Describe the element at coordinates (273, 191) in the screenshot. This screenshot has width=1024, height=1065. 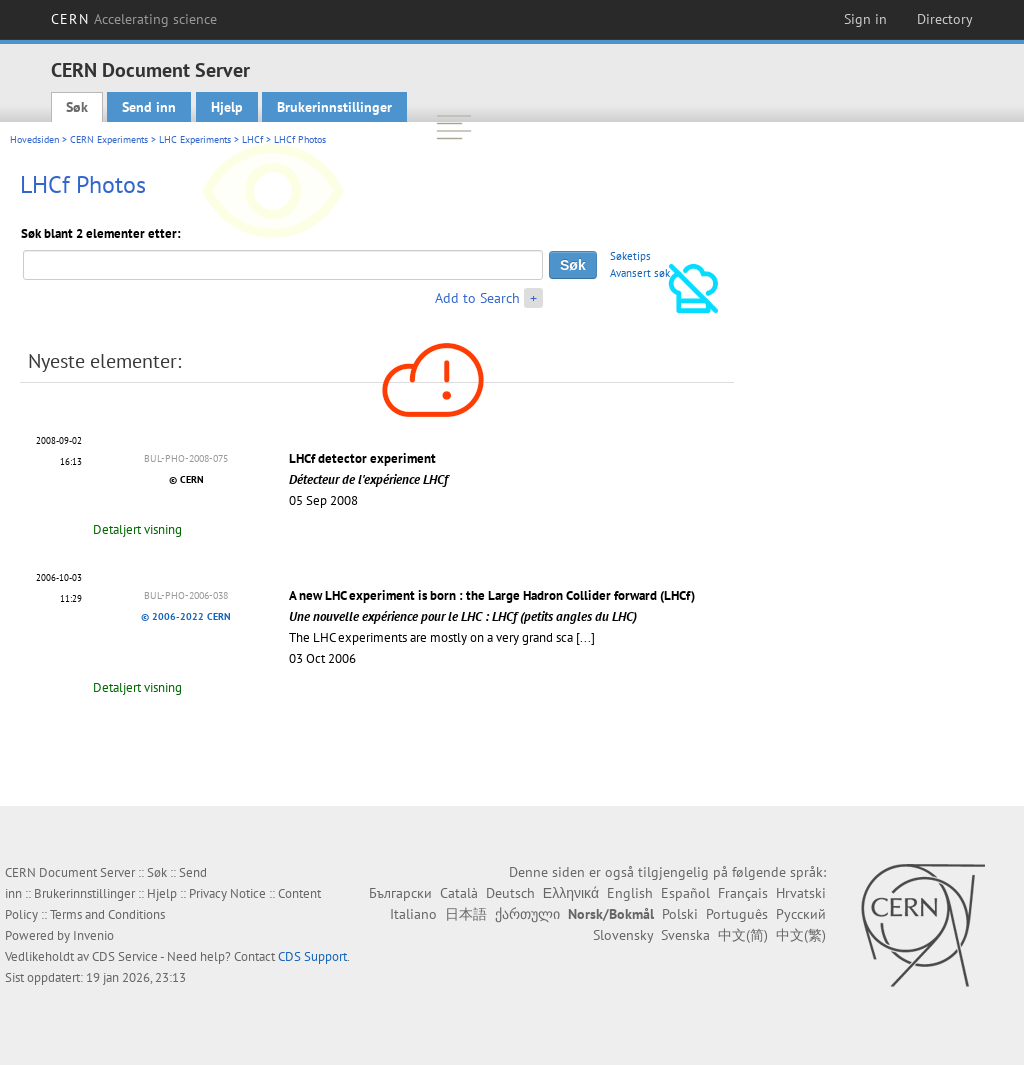
I see `view or preview content` at that location.